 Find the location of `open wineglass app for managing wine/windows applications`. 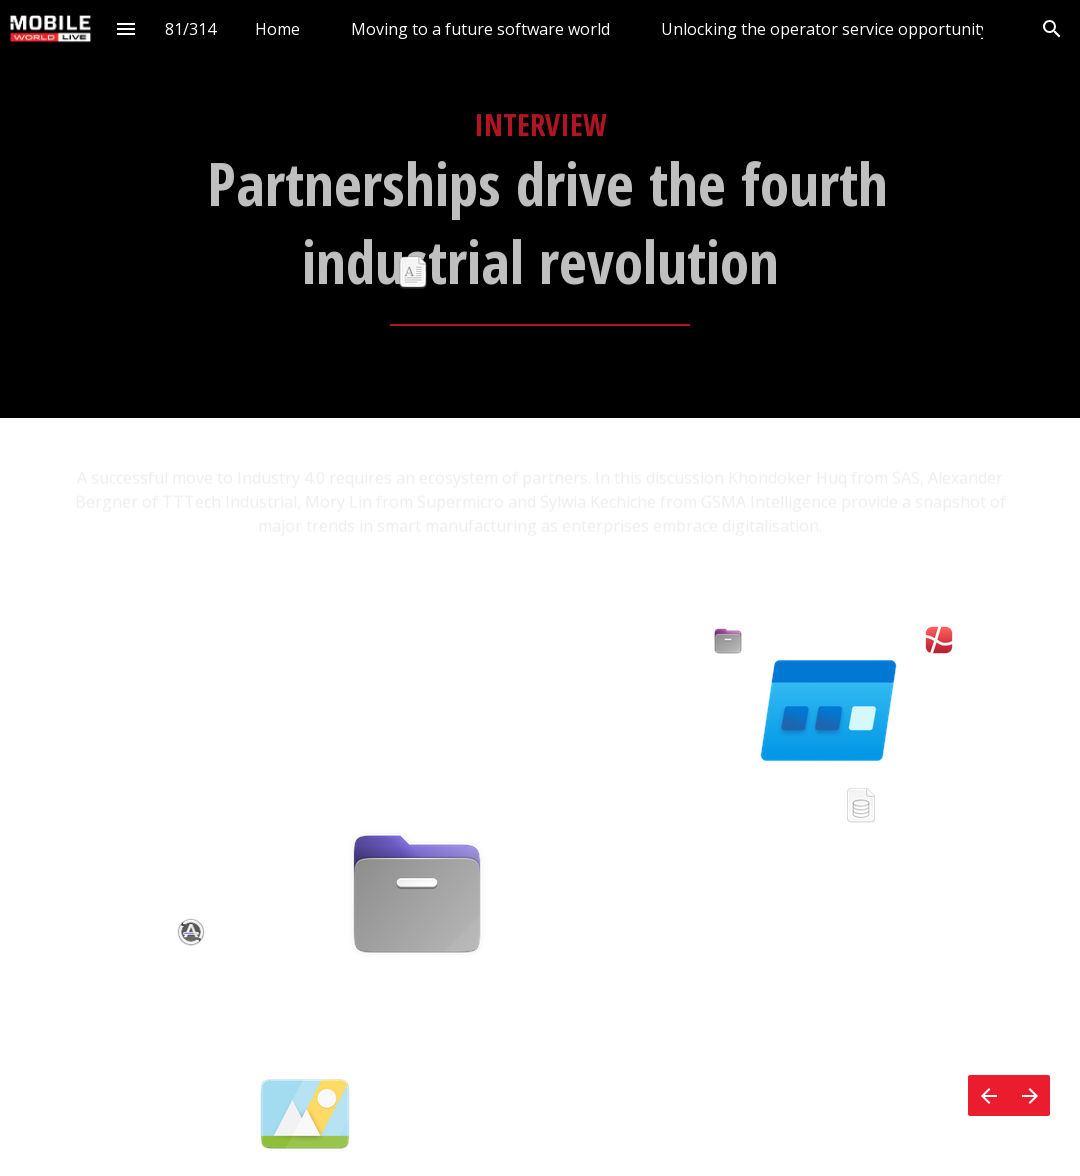

open wineglass app for managing wine/windows applications is located at coordinates (939, 640).